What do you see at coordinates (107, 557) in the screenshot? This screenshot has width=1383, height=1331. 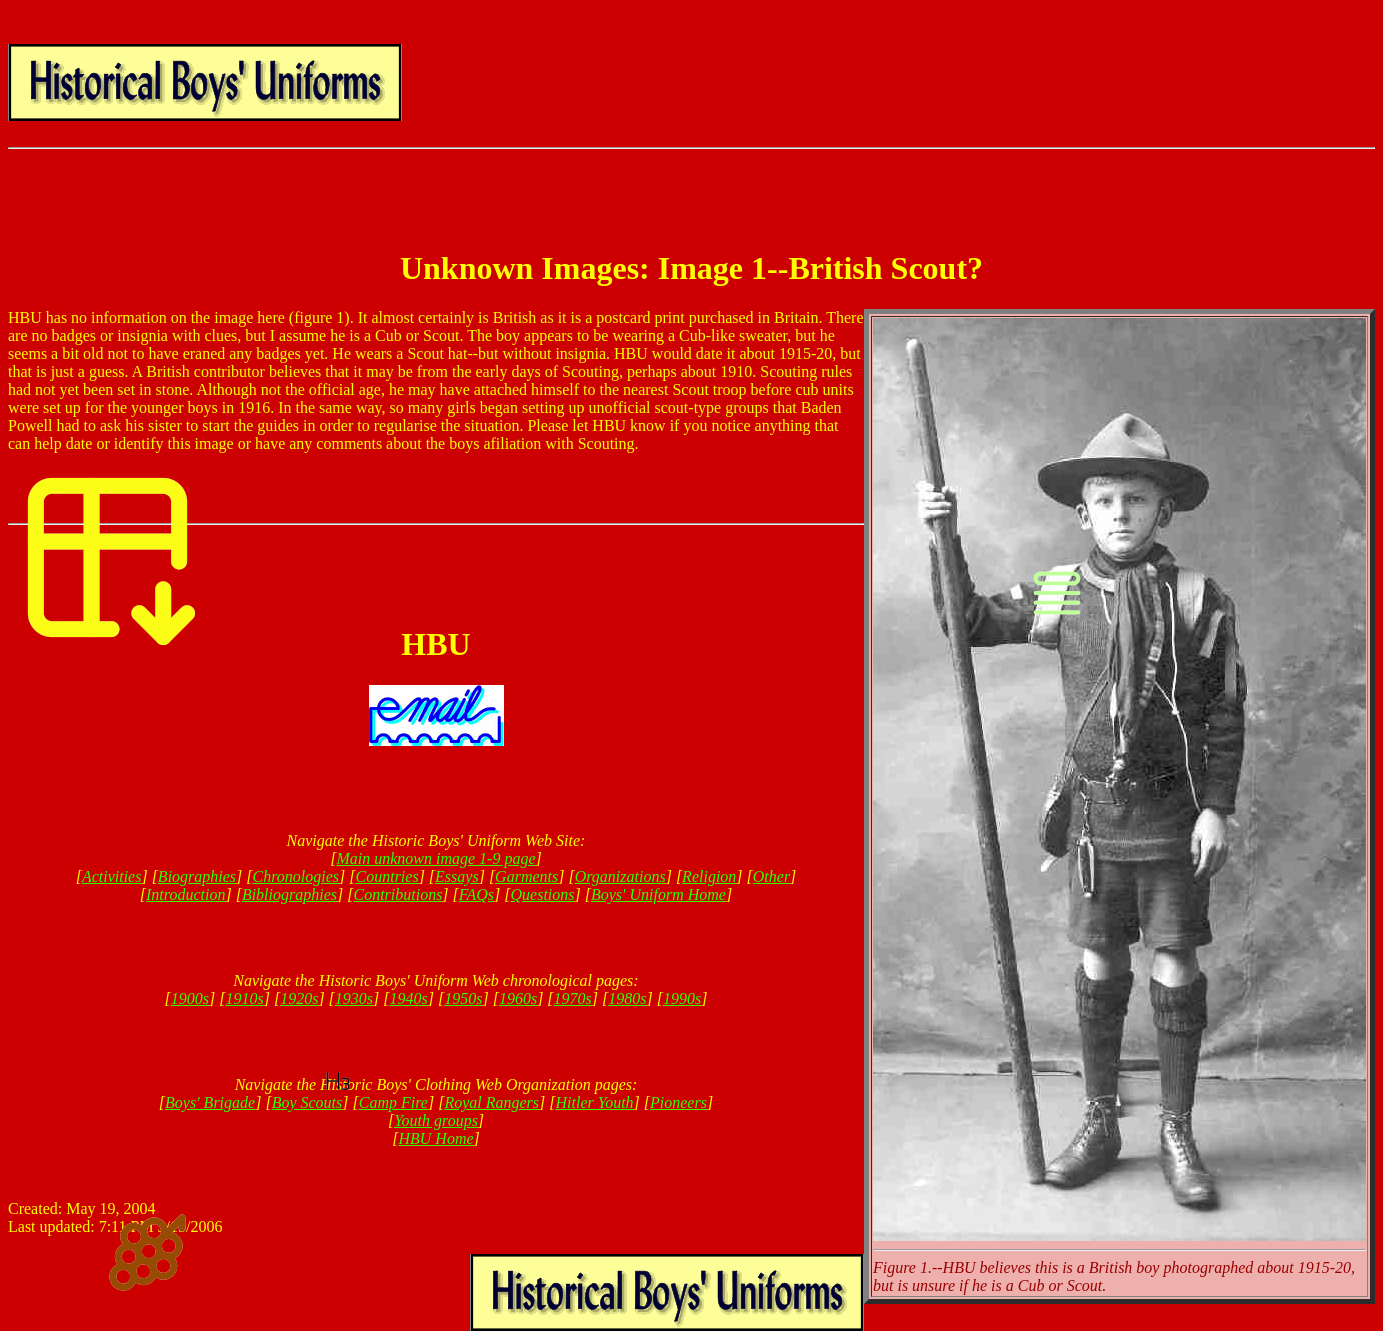 I see `download table data` at bounding box center [107, 557].